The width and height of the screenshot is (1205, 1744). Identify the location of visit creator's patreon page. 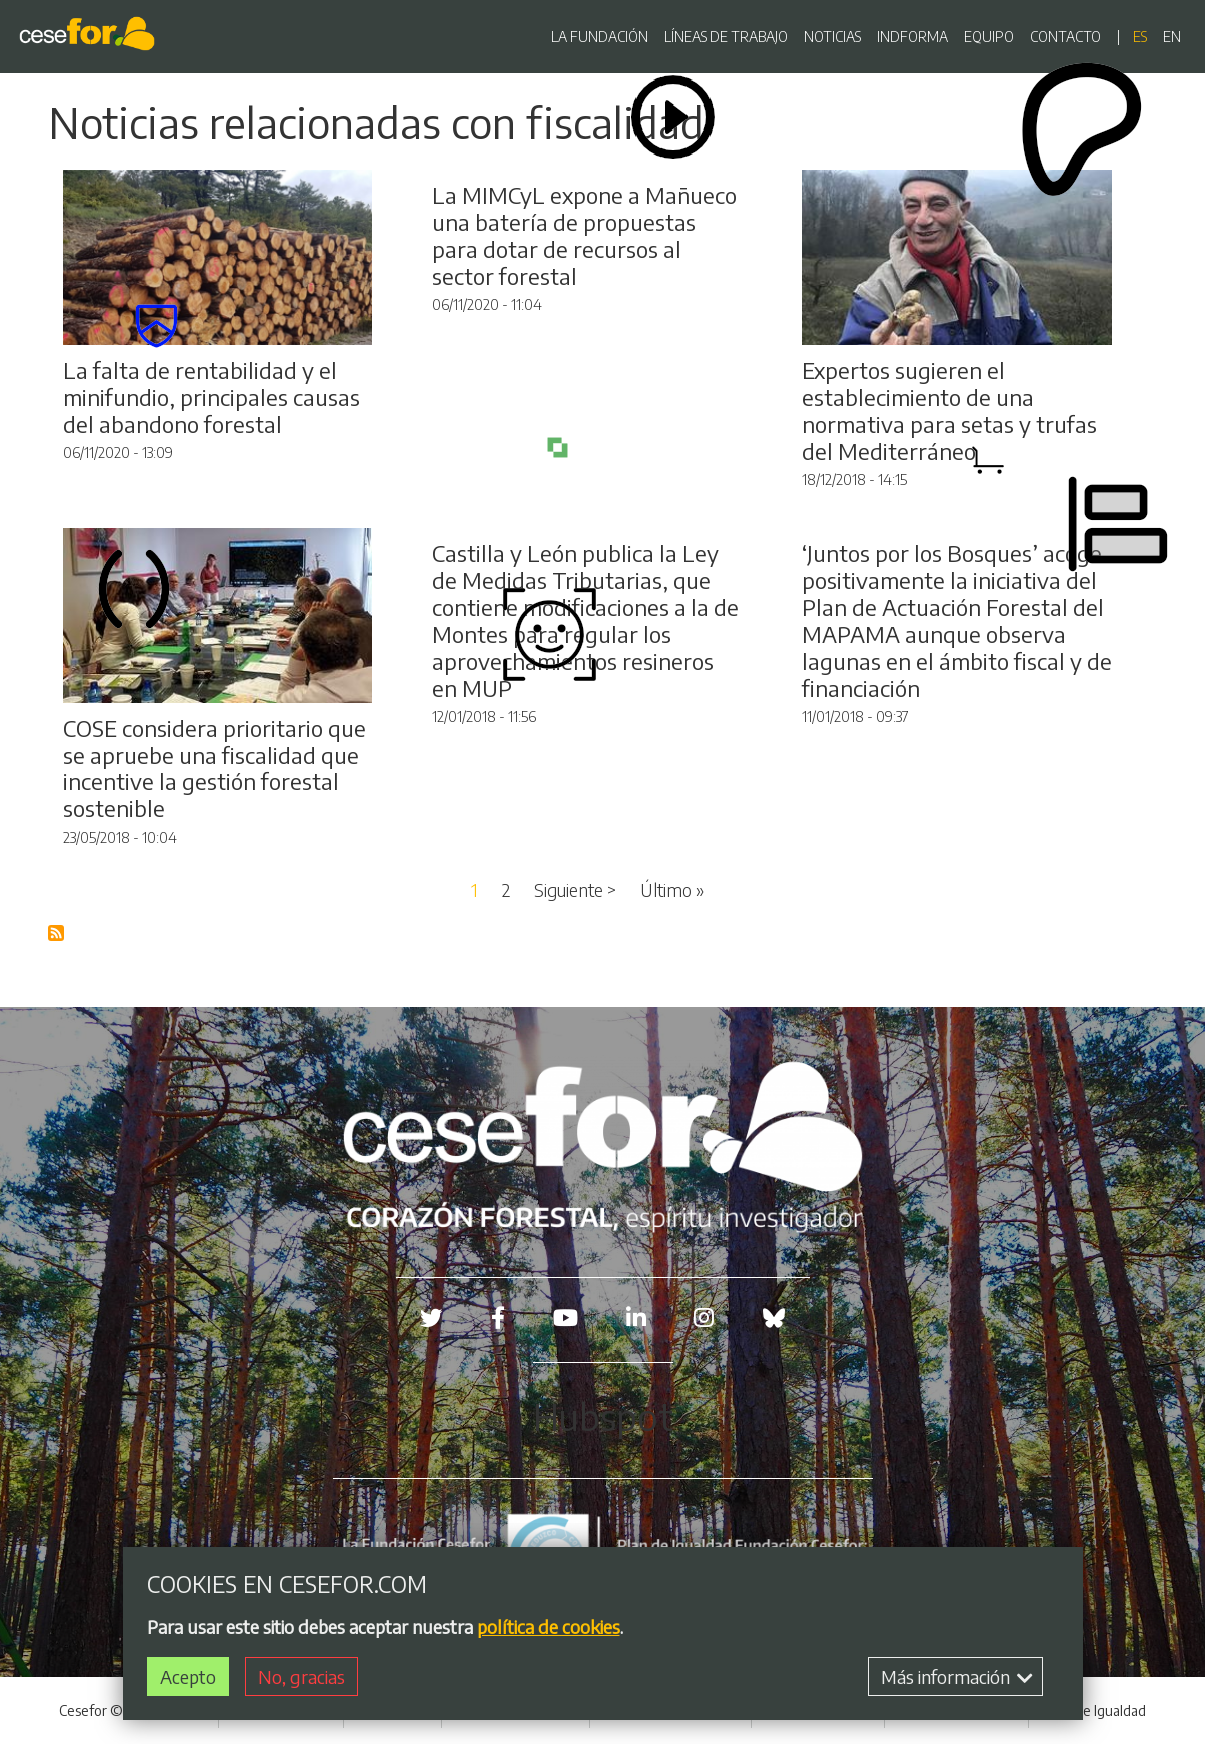
(1077, 127).